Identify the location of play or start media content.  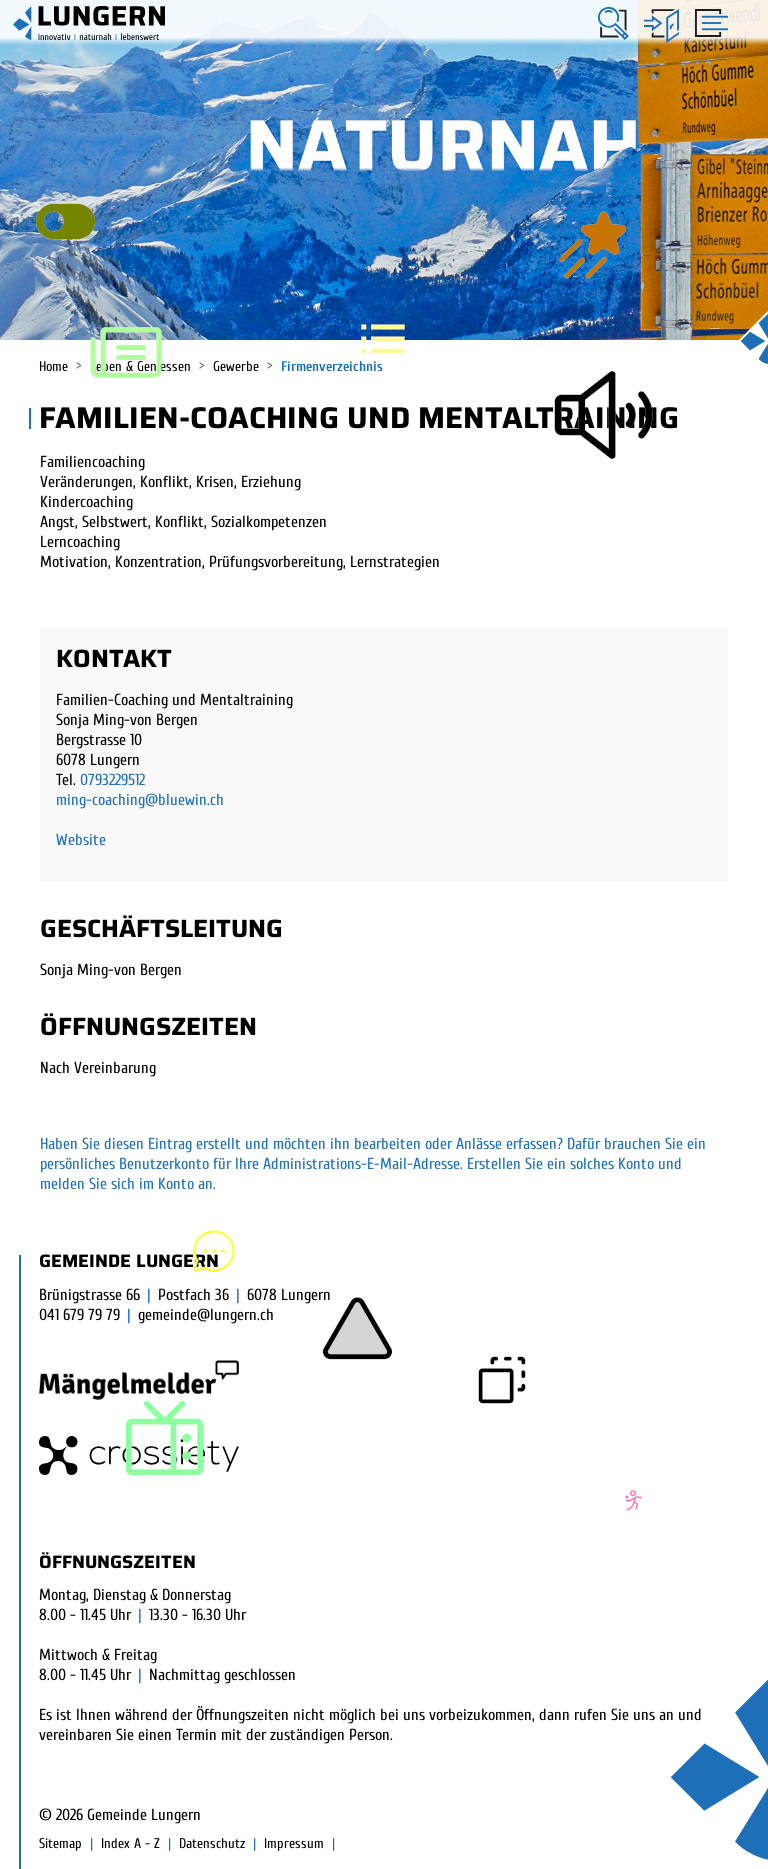
(357, 1329).